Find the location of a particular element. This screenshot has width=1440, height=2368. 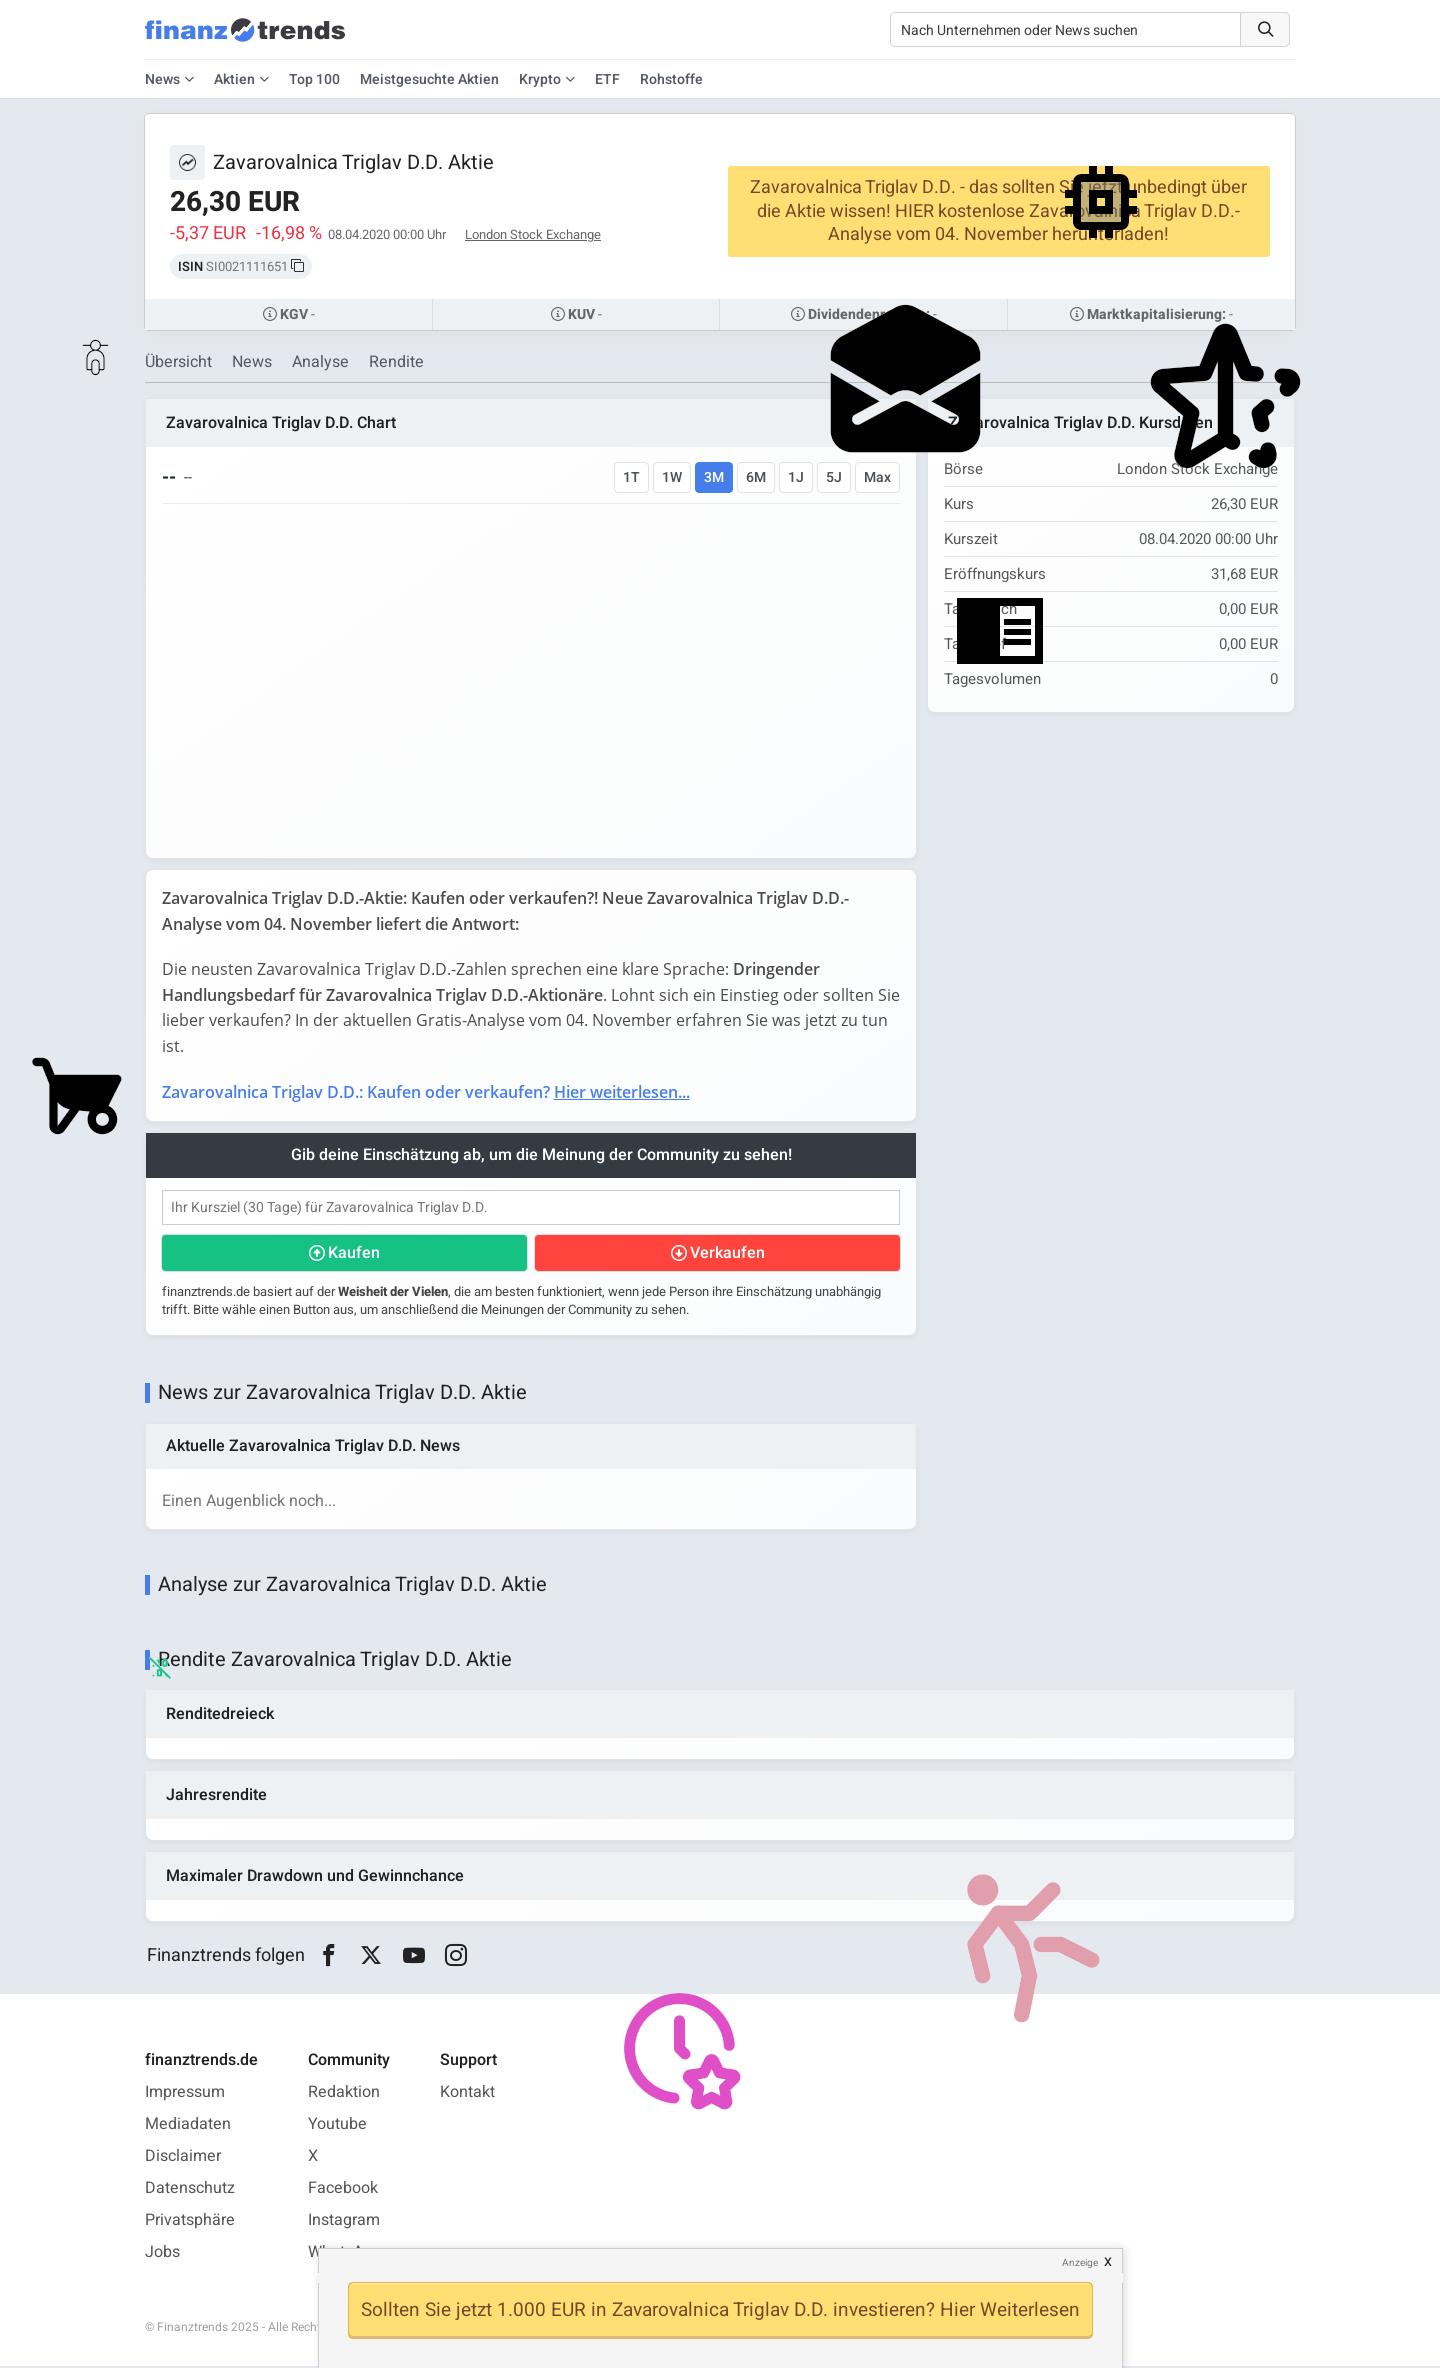

view device memory or RAM usage is located at coordinates (1101, 202).